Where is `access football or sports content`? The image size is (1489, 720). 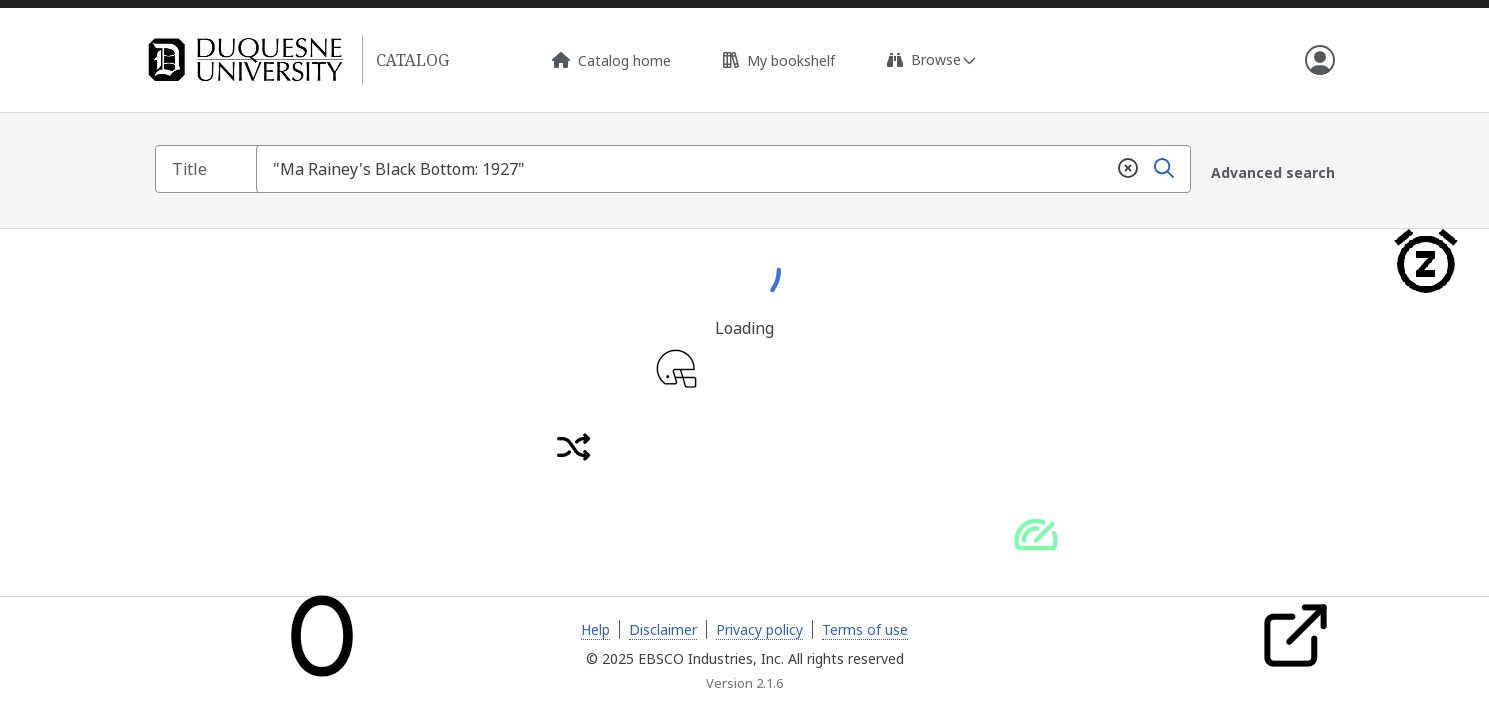
access football or sports content is located at coordinates (676, 369).